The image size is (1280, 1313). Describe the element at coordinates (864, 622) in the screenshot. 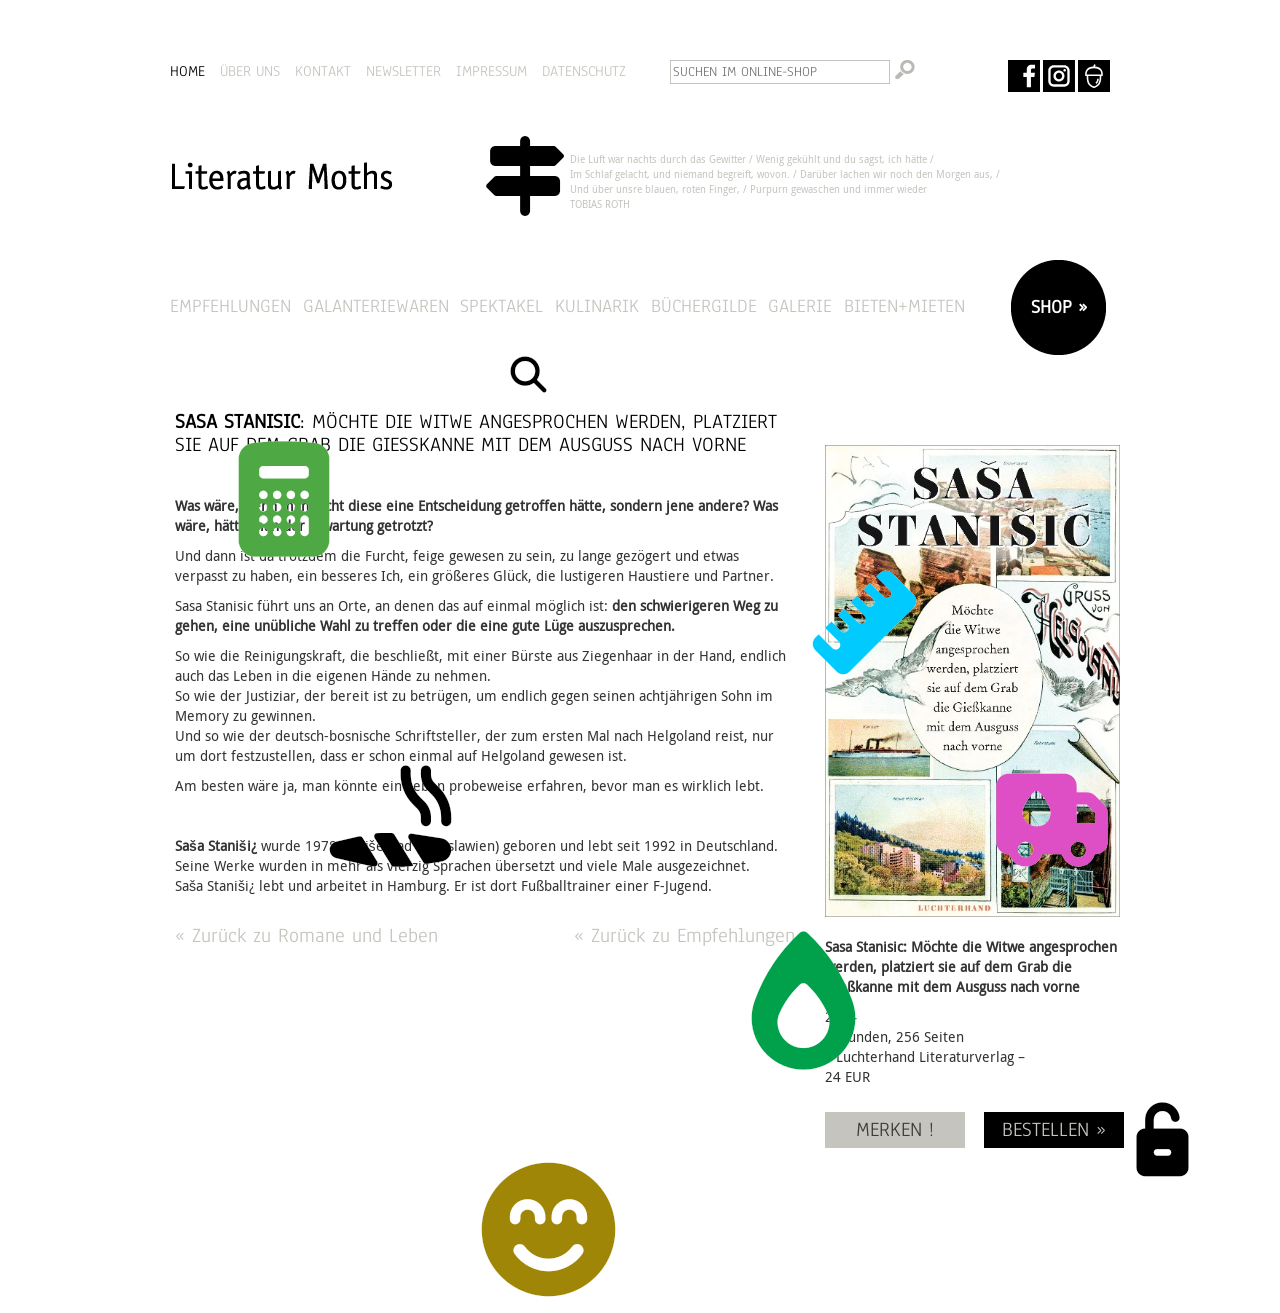

I see `access measurement tools` at that location.